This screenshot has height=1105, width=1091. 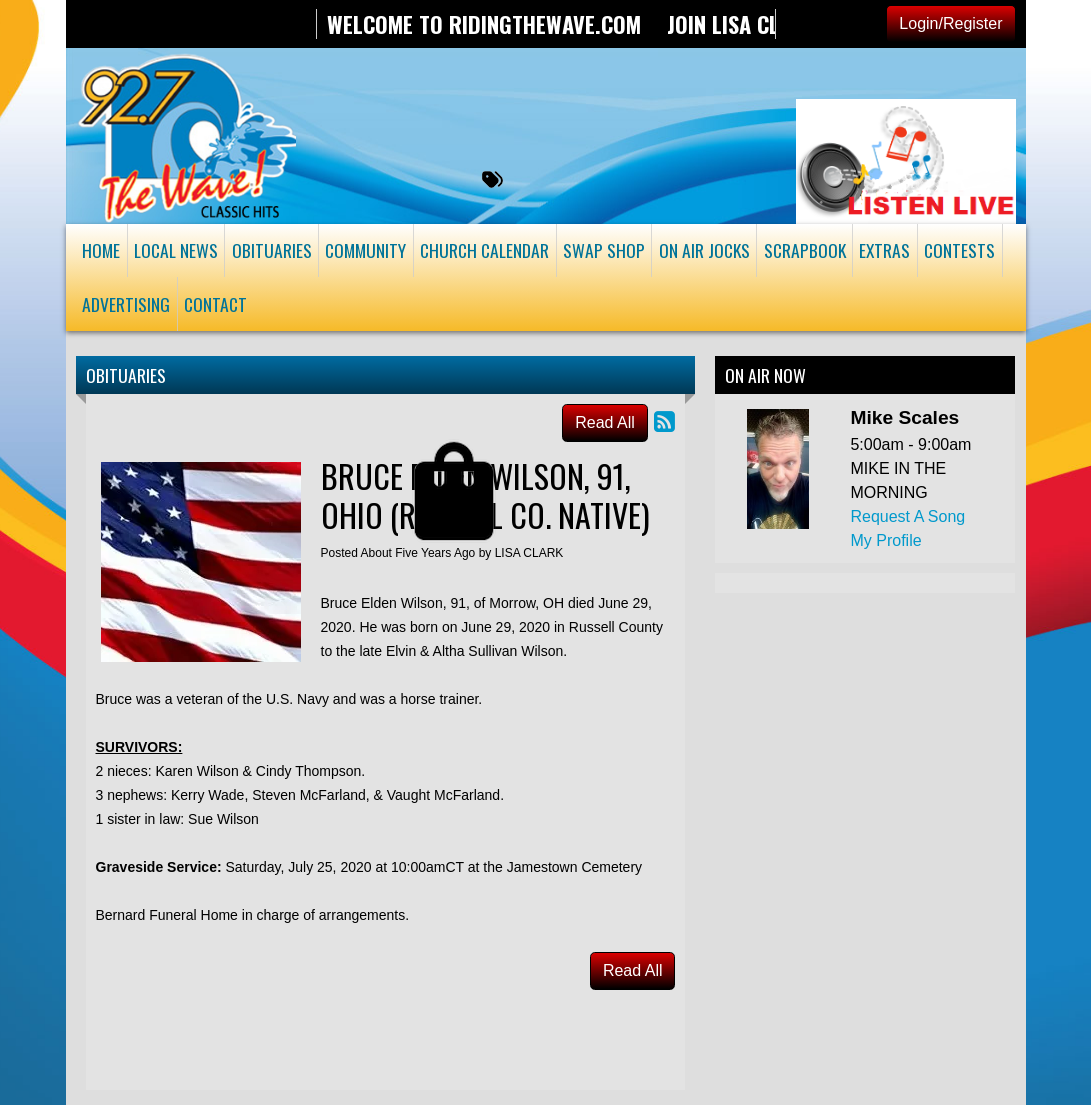 What do you see at coordinates (454, 491) in the screenshot?
I see `view your shopping bag` at bounding box center [454, 491].